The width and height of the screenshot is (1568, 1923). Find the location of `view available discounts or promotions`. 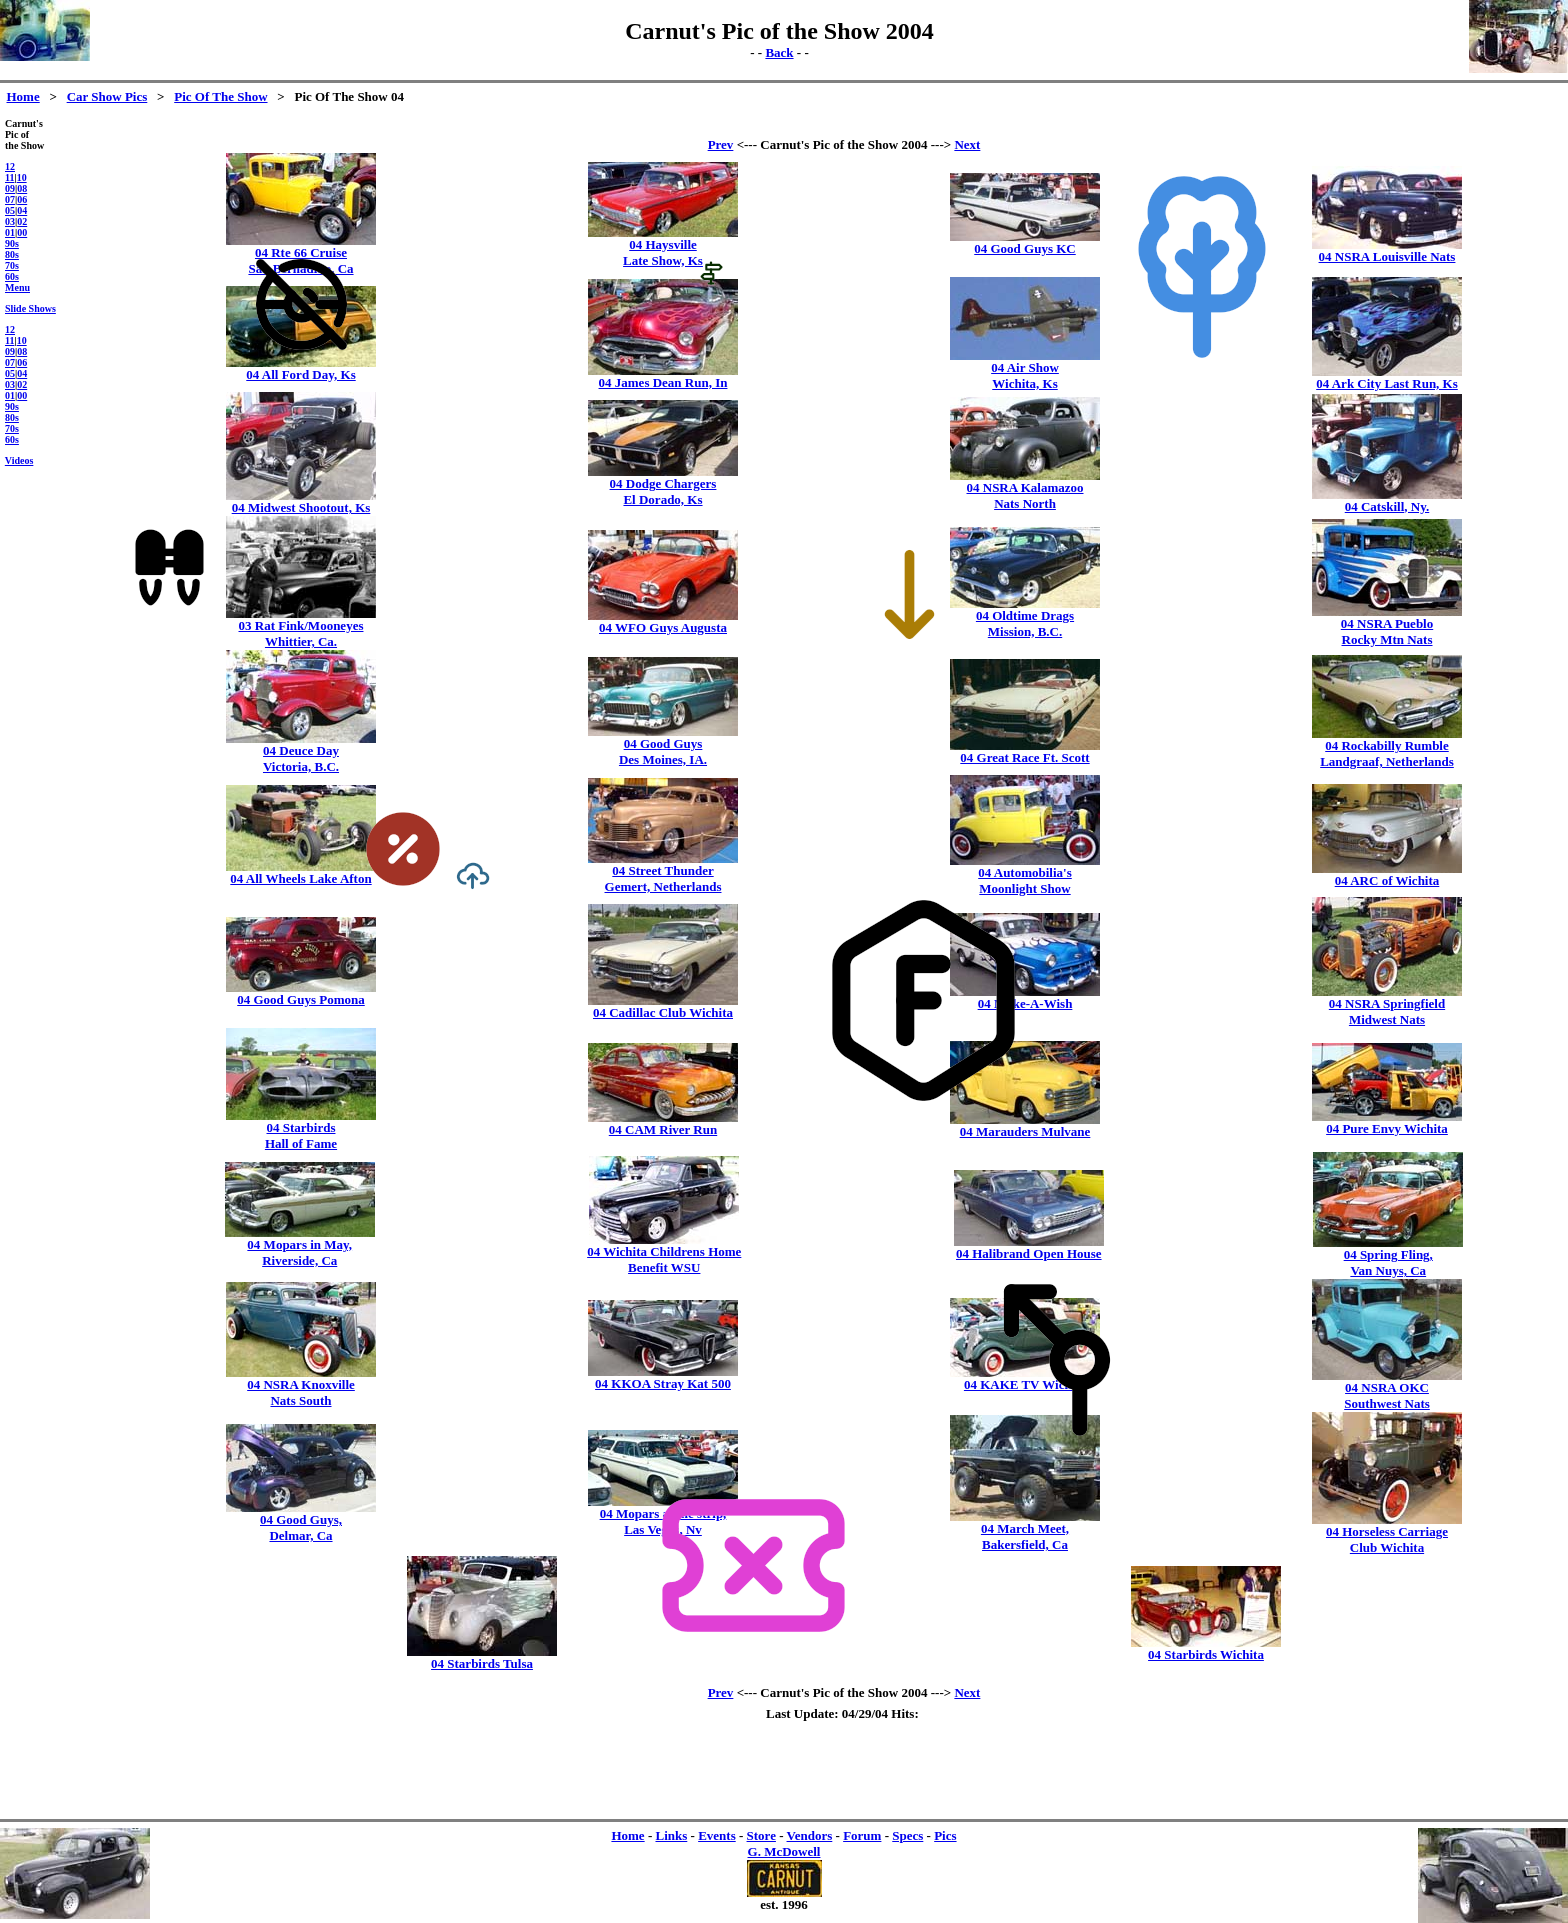

view available discounts or promotions is located at coordinates (403, 849).